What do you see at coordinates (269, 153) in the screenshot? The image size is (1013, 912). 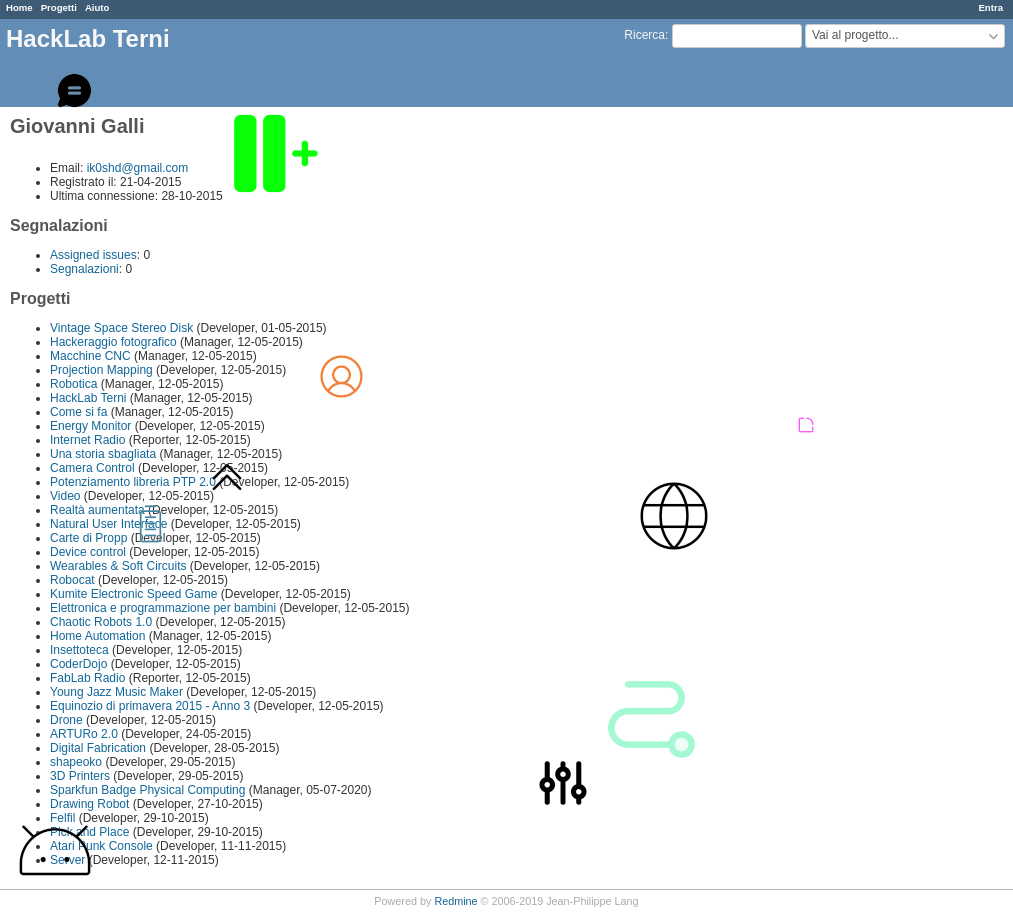 I see `add a new column to the right` at bounding box center [269, 153].